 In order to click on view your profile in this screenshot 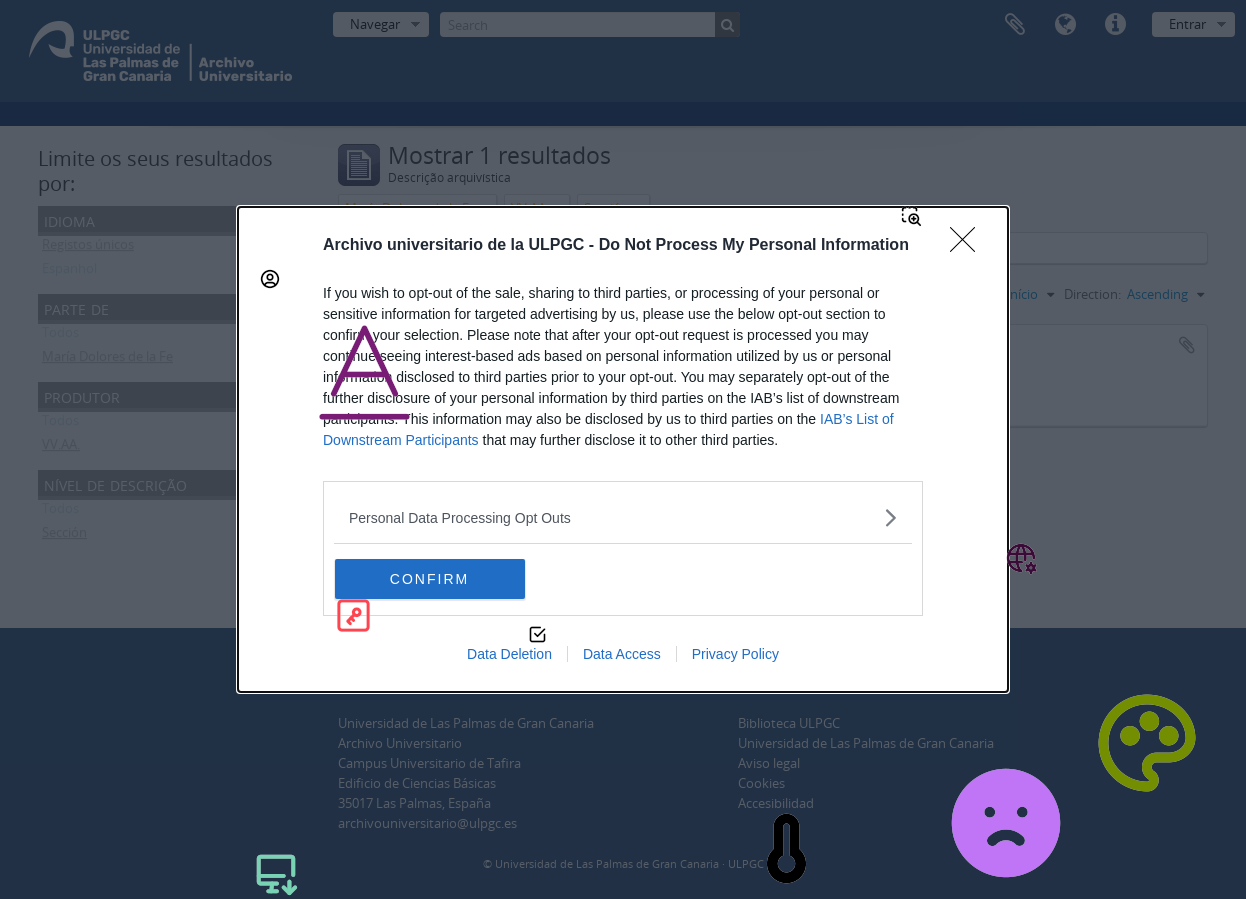, I will do `click(270, 279)`.